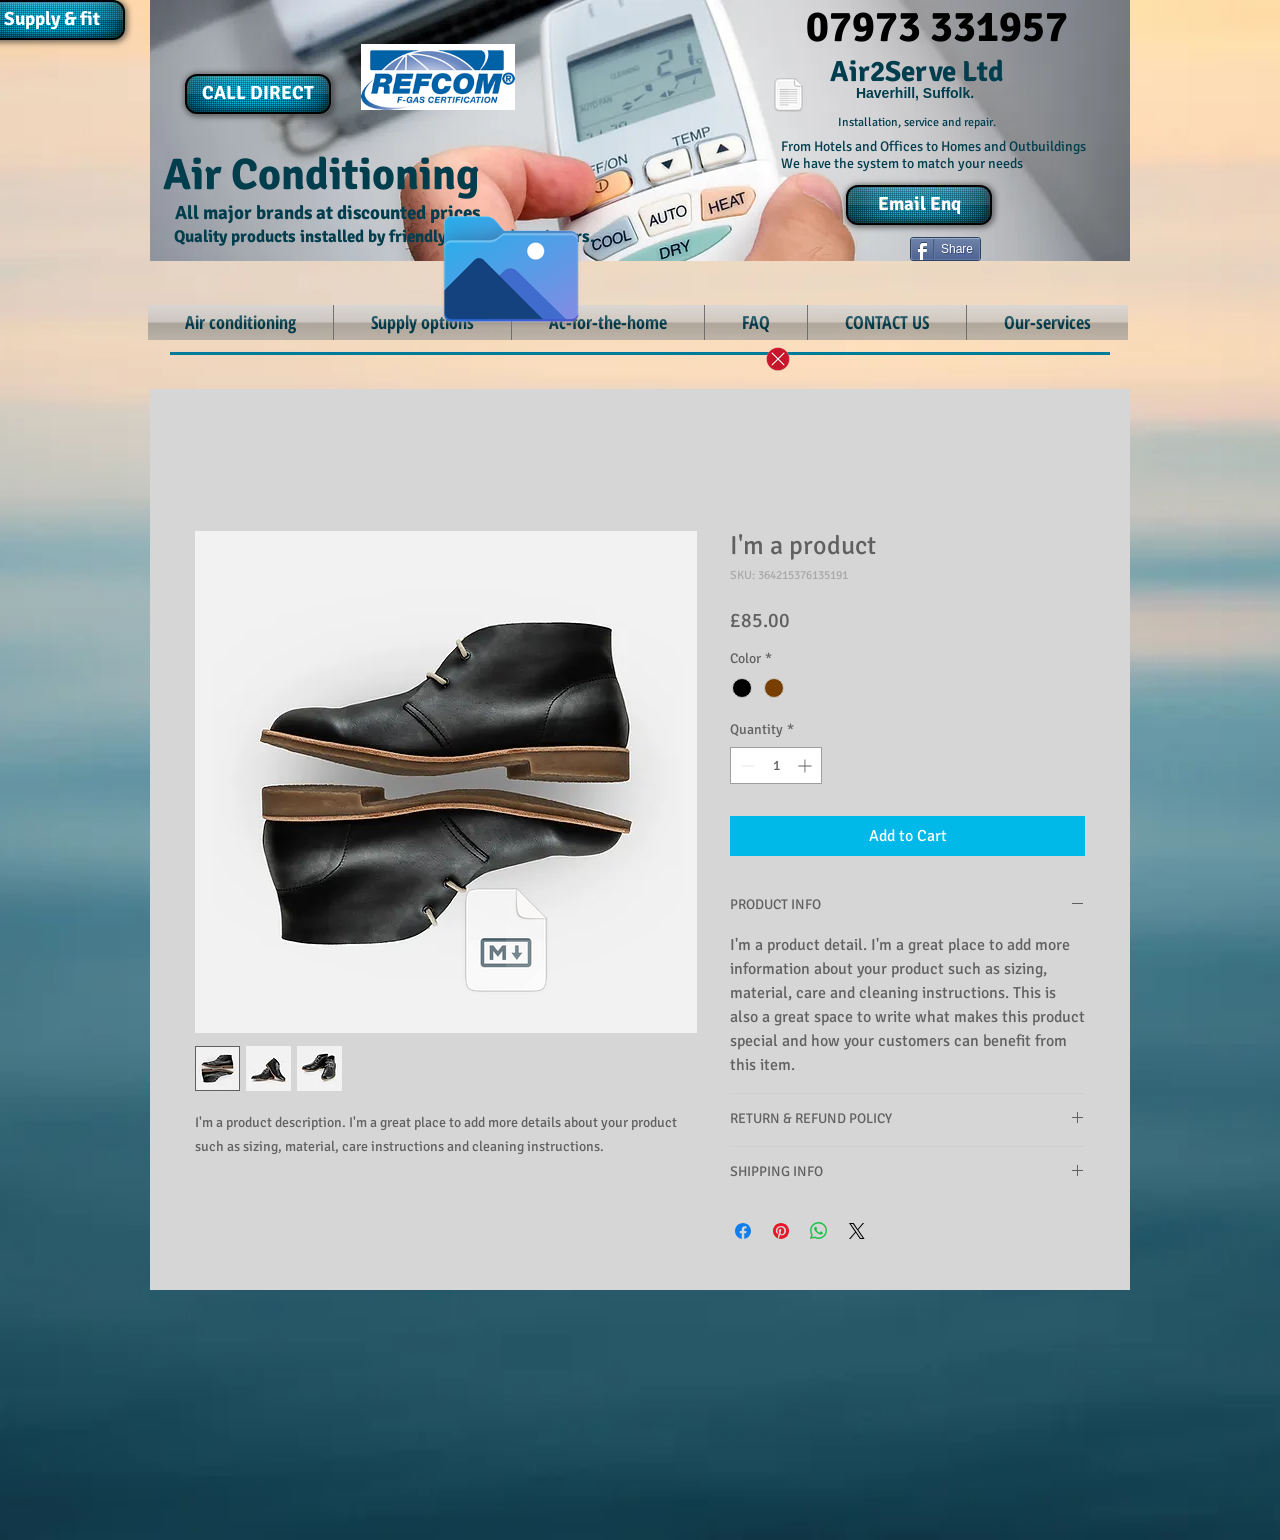 This screenshot has width=1280, height=1540. What do you see at coordinates (506, 940) in the screenshot?
I see `a markdown text file` at bounding box center [506, 940].